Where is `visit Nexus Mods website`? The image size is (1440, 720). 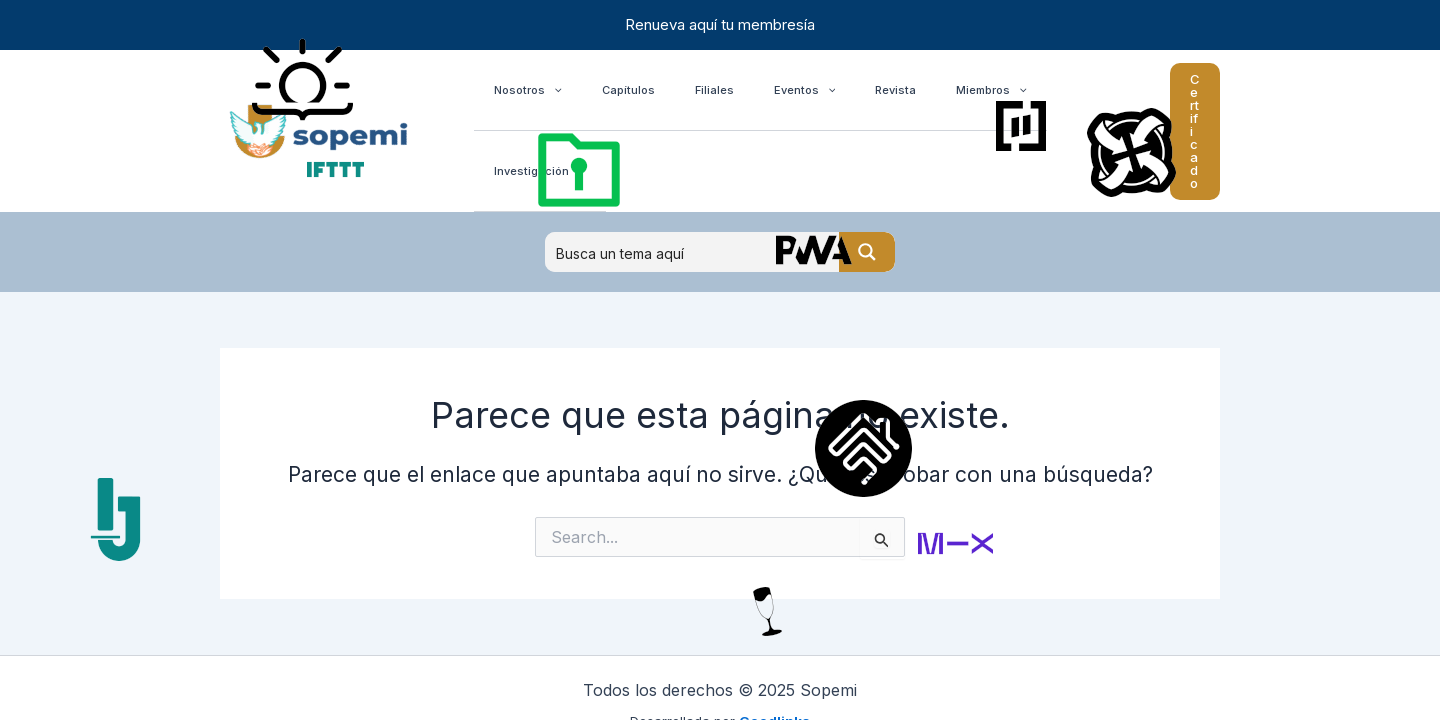
visit Nexus Mods website is located at coordinates (1131, 152).